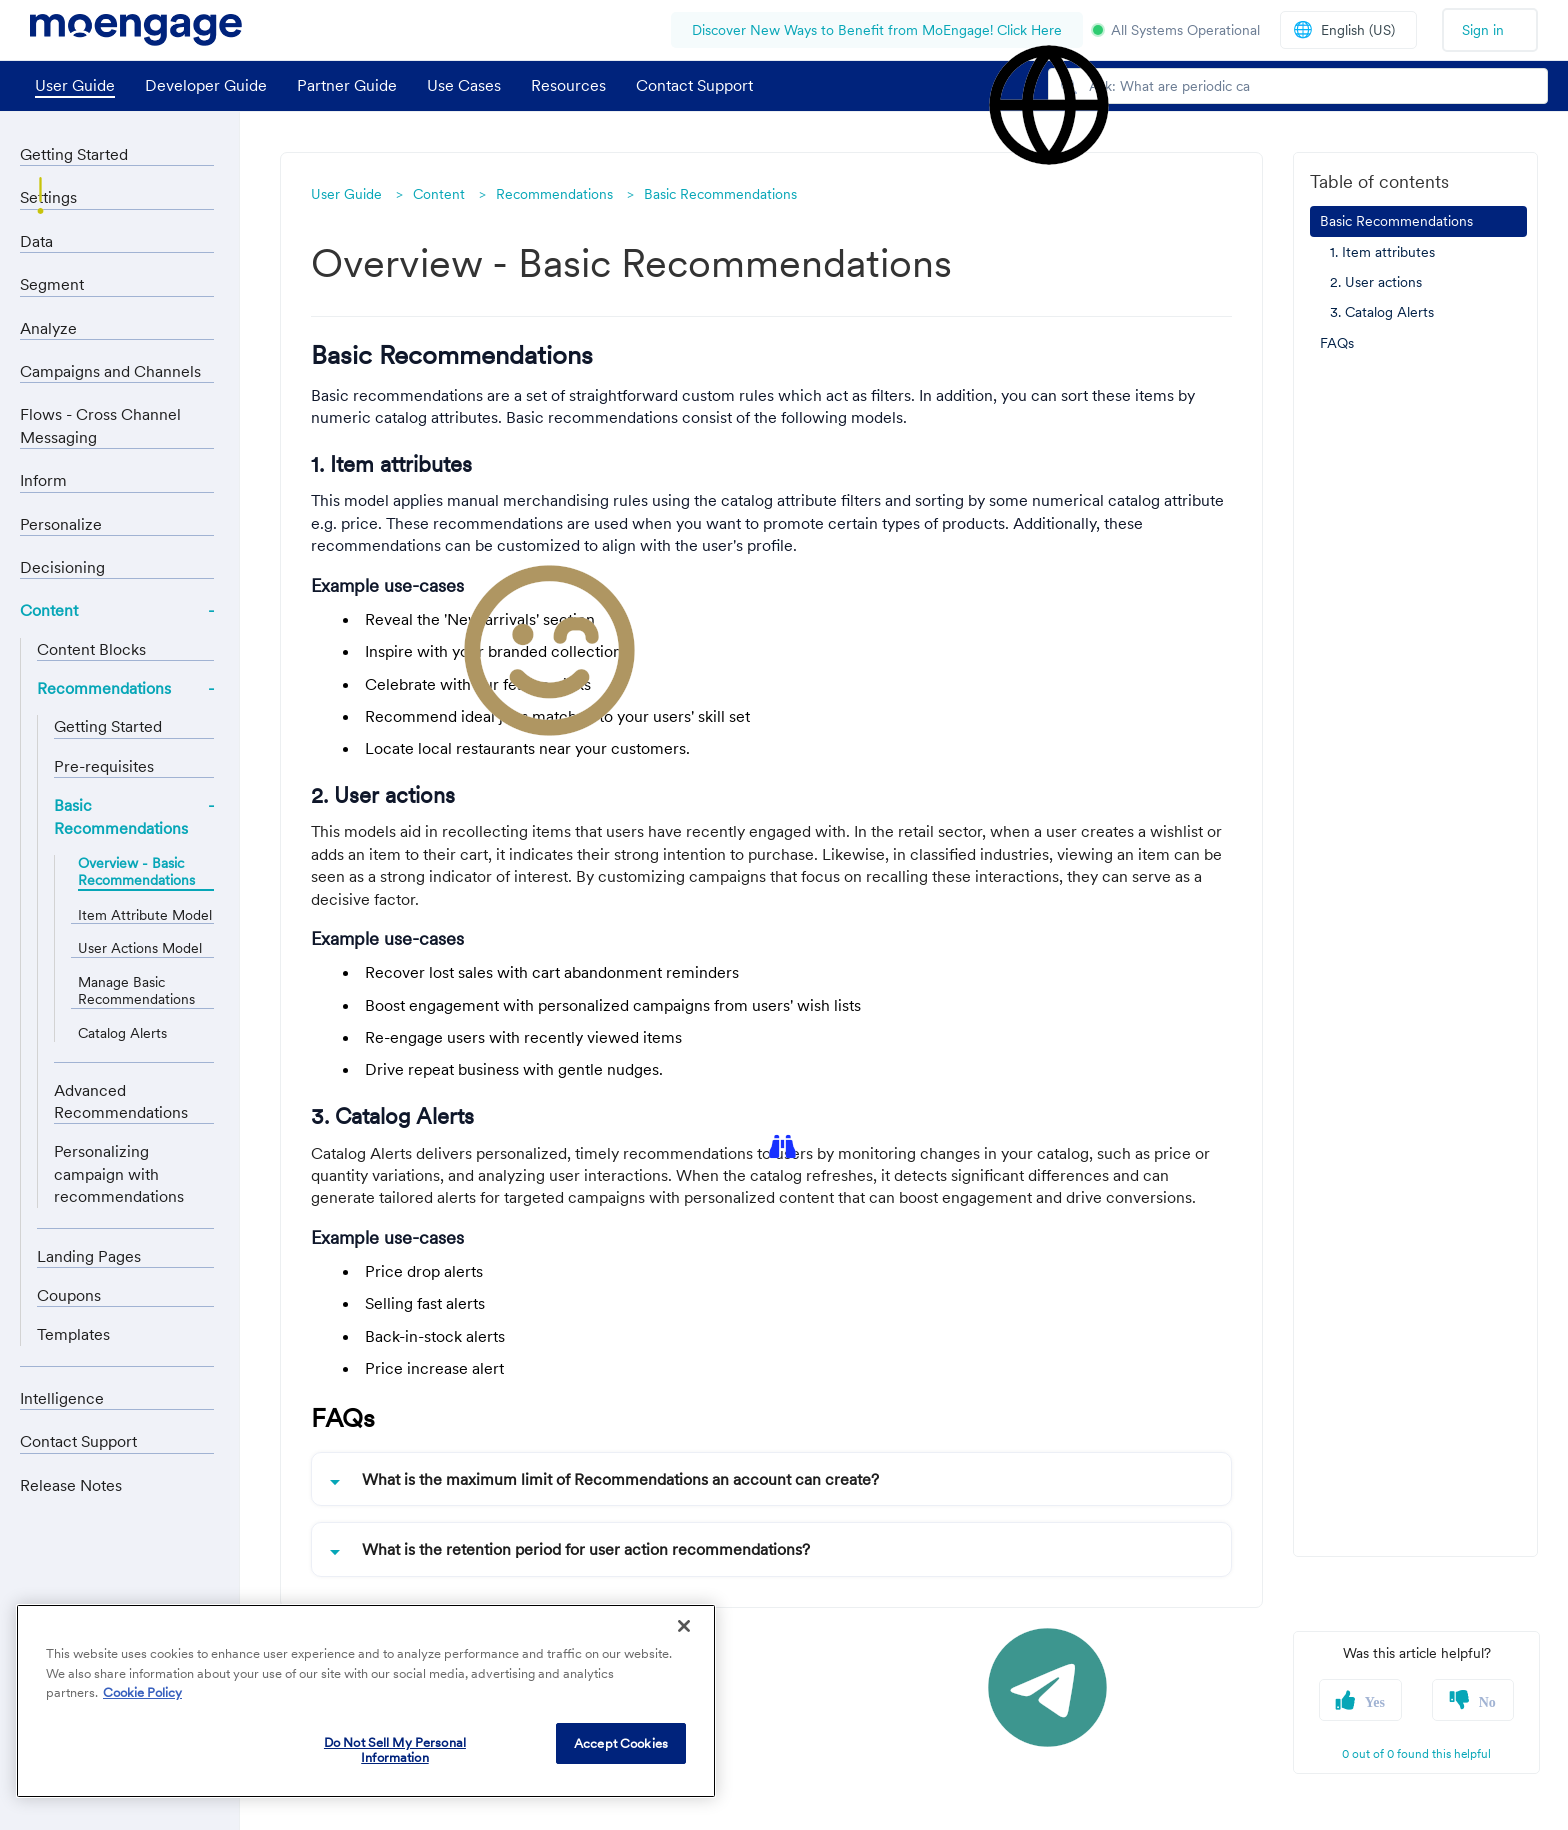 The image size is (1568, 1830). What do you see at coordinates (782, 1146) in the screenshot?
I see `search or explore content` at bounding box center [782, 1146].